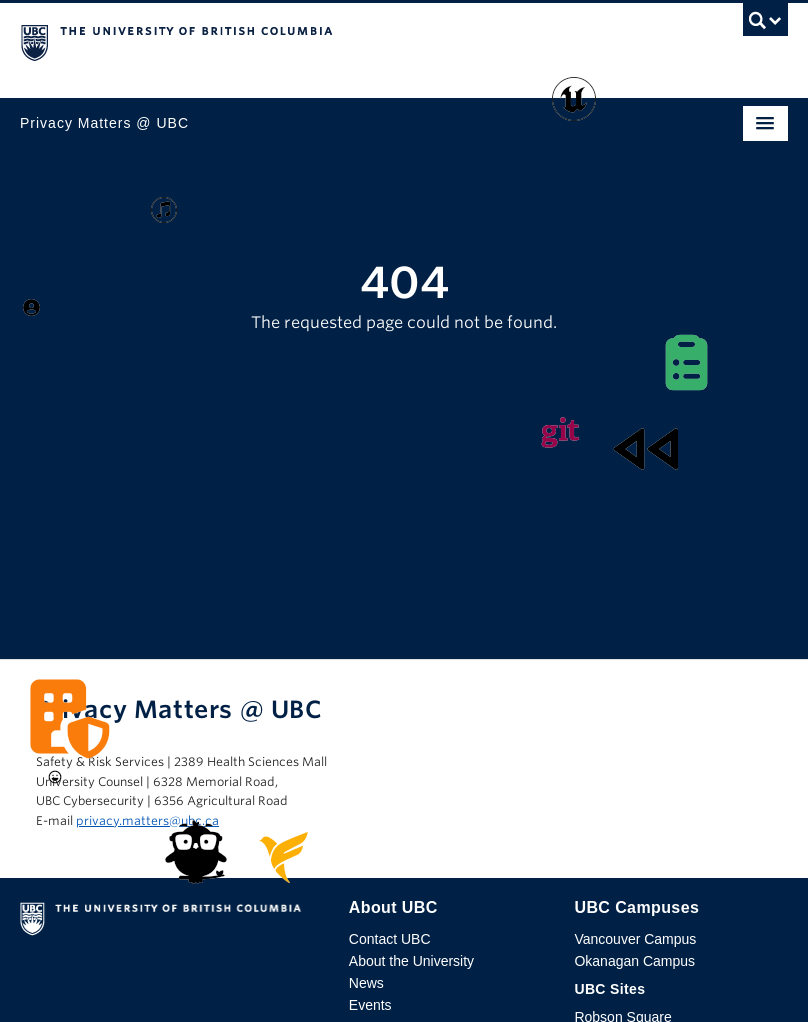 The width and height of the screenshot is (808, 1022). Describe the element at coordinates (648, 449) in the screenshot. I see `rewind or skip backward in media playback` at that location.